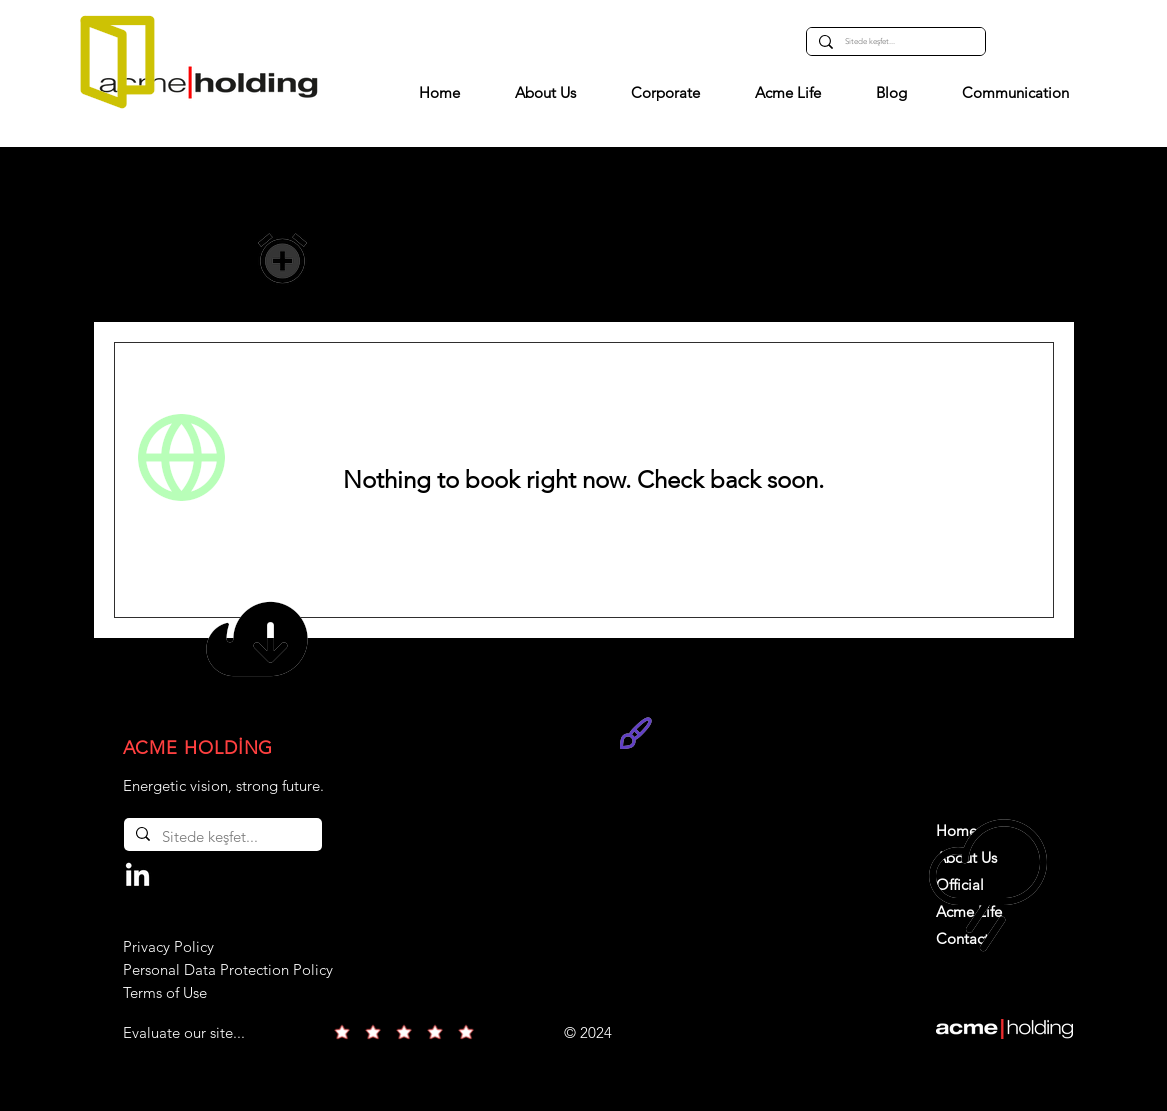 The width and height of the screenshot is (1167, 1111). What do you see at coordinates (181, 457) in the screenshot?
I see `switch language or region settings` at bounding box center [181, 457].